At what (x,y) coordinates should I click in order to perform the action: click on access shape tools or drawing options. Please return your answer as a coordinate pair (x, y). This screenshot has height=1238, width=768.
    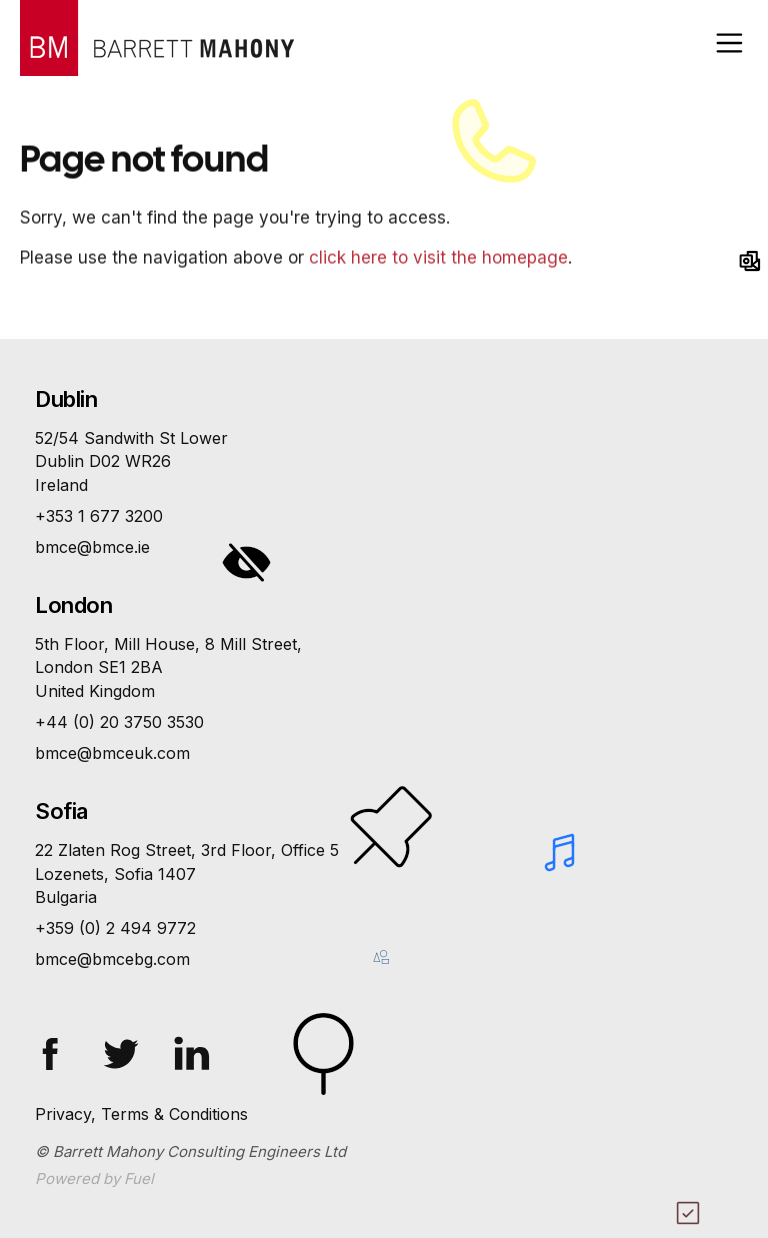
    Looking at the image, I should click on (381, 957).